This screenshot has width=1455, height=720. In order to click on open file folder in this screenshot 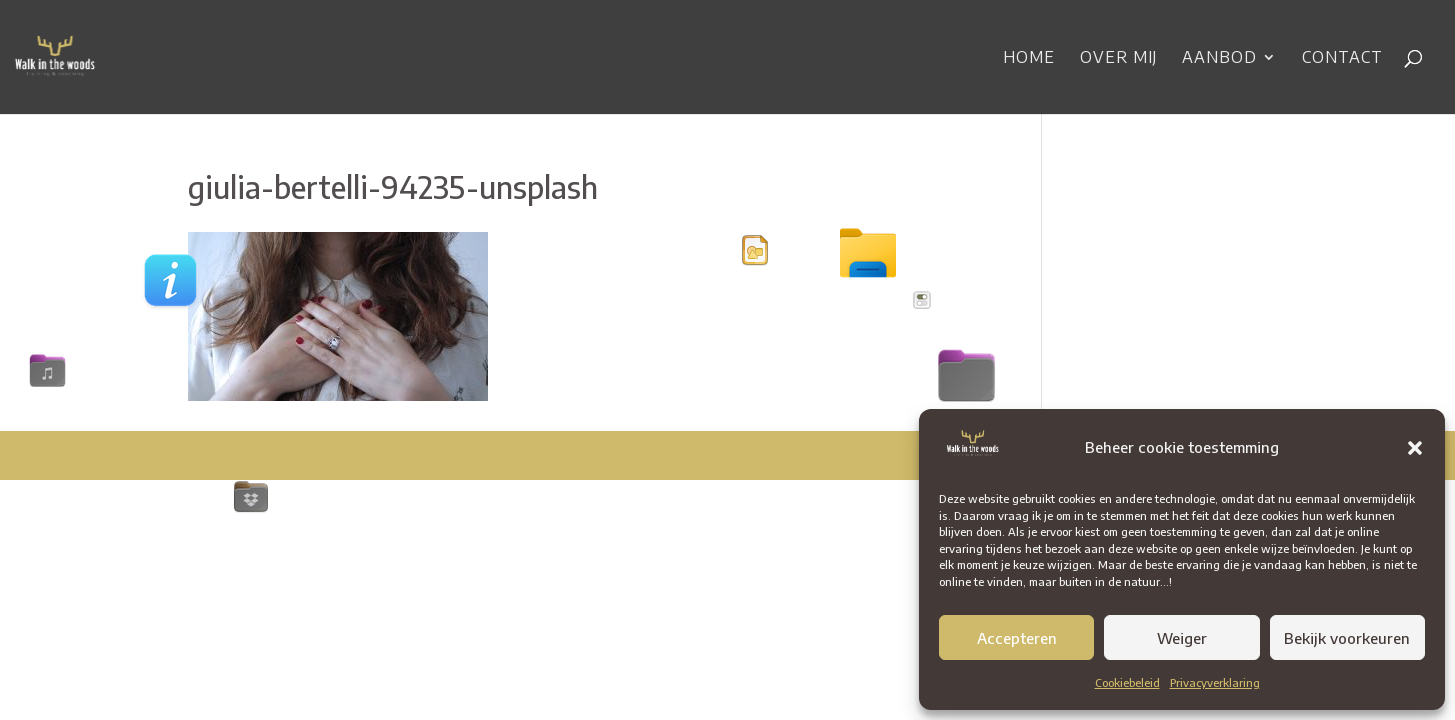, I will do `click(966, 375)`.